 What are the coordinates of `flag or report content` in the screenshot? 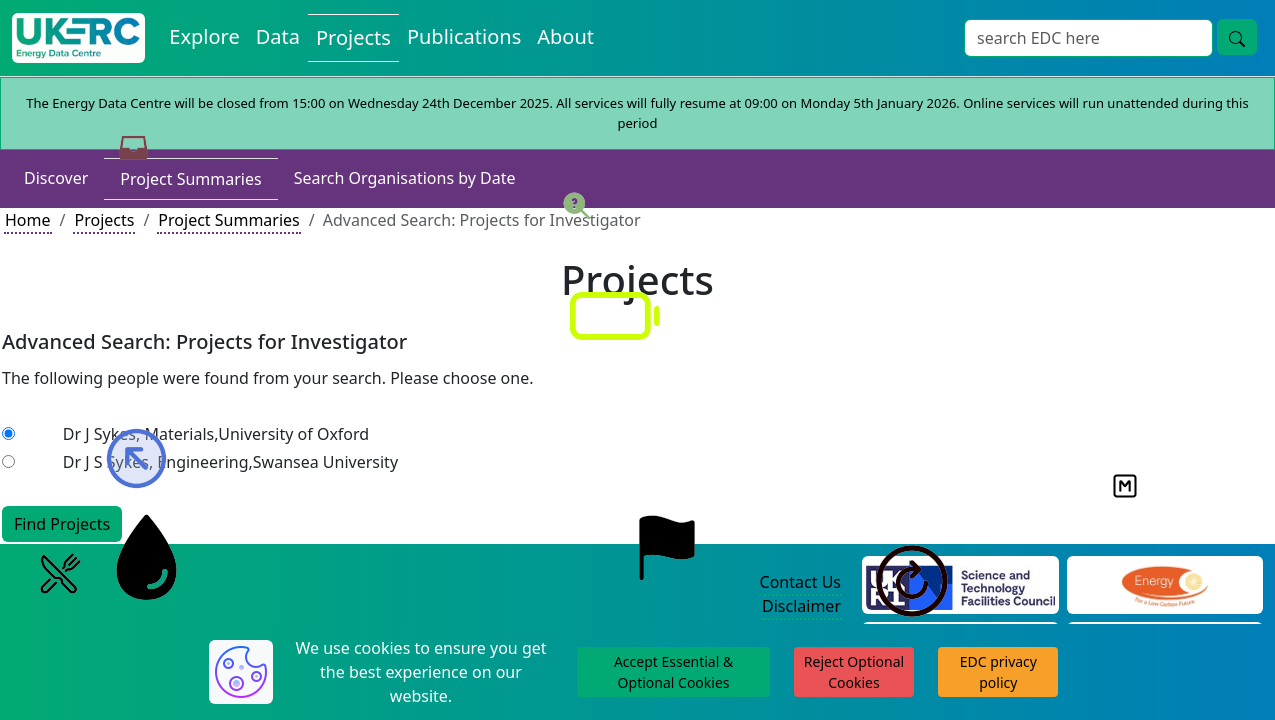 It's located at (667, 548).